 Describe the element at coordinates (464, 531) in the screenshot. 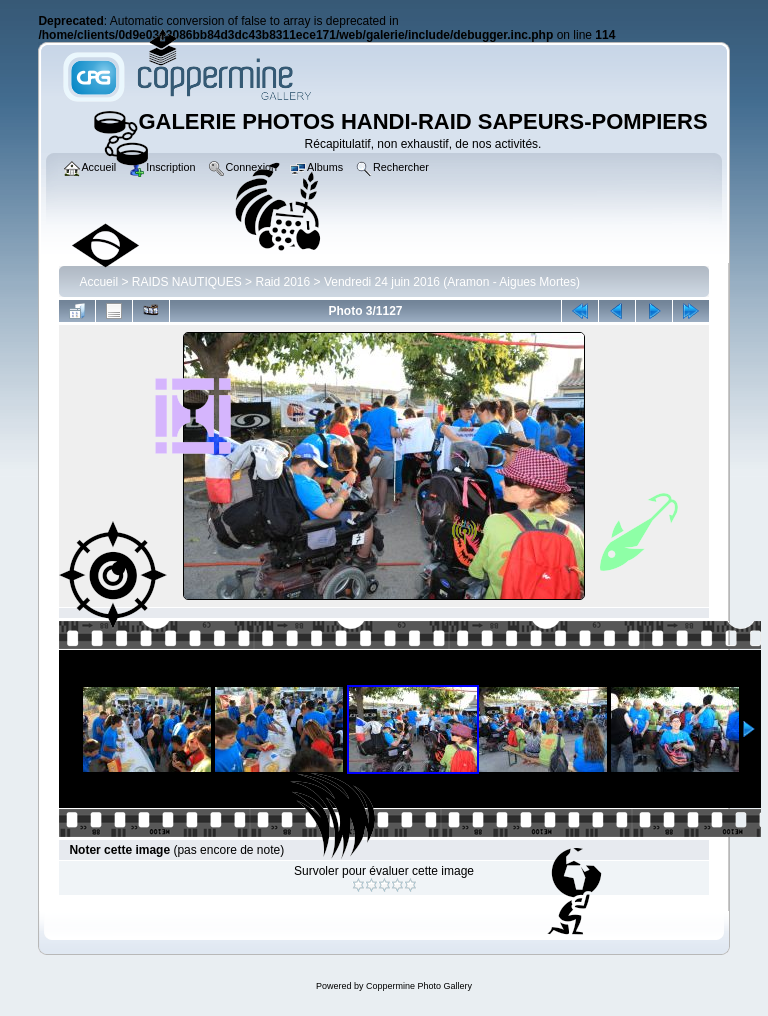

I see `indicates active signal or broadcast status` at that location.